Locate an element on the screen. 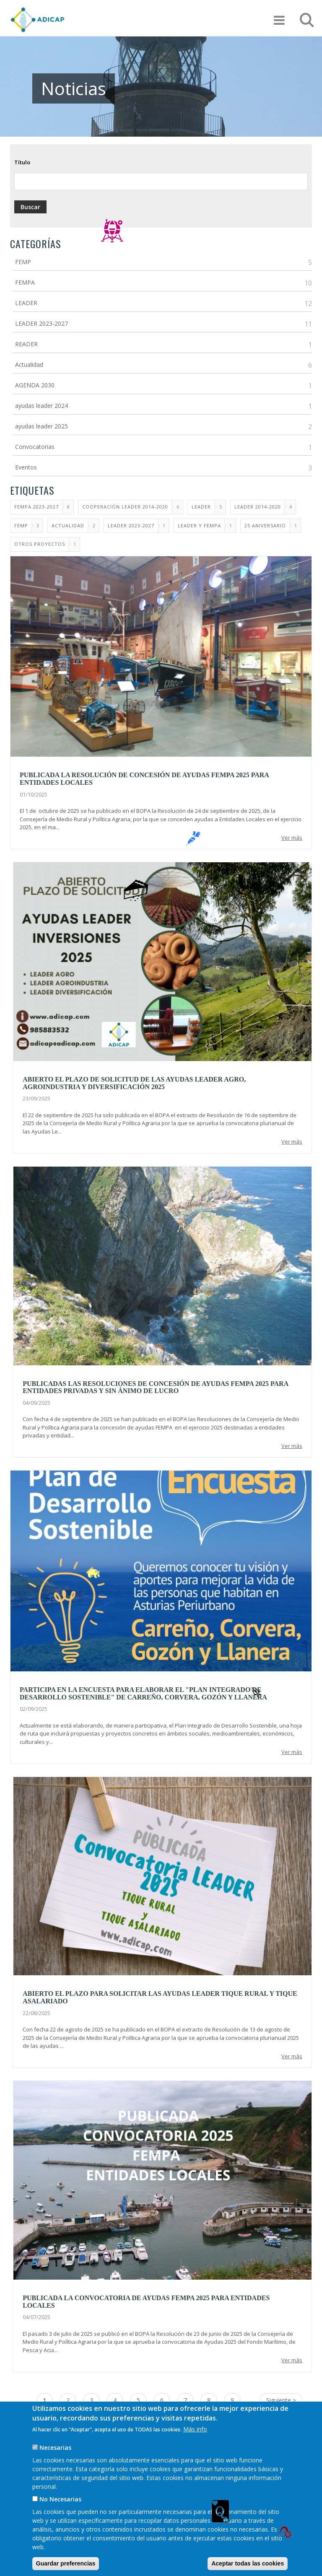 The image size is (322, 2576). view a portion of data in a chart is located at coordinates (136, 889).